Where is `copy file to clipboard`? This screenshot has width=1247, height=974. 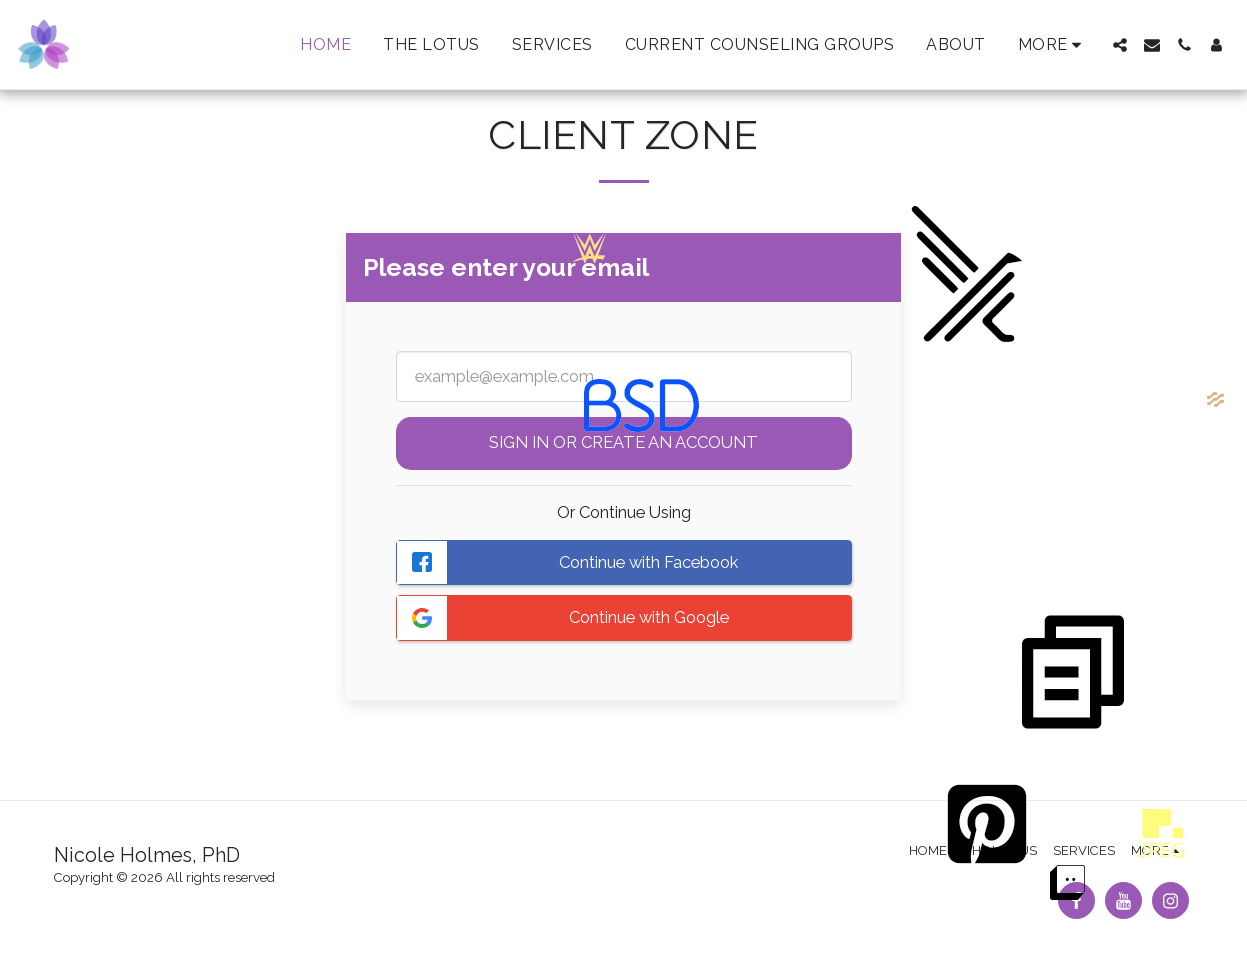
copy file to clipboard is located at coordinates (1073, 672).